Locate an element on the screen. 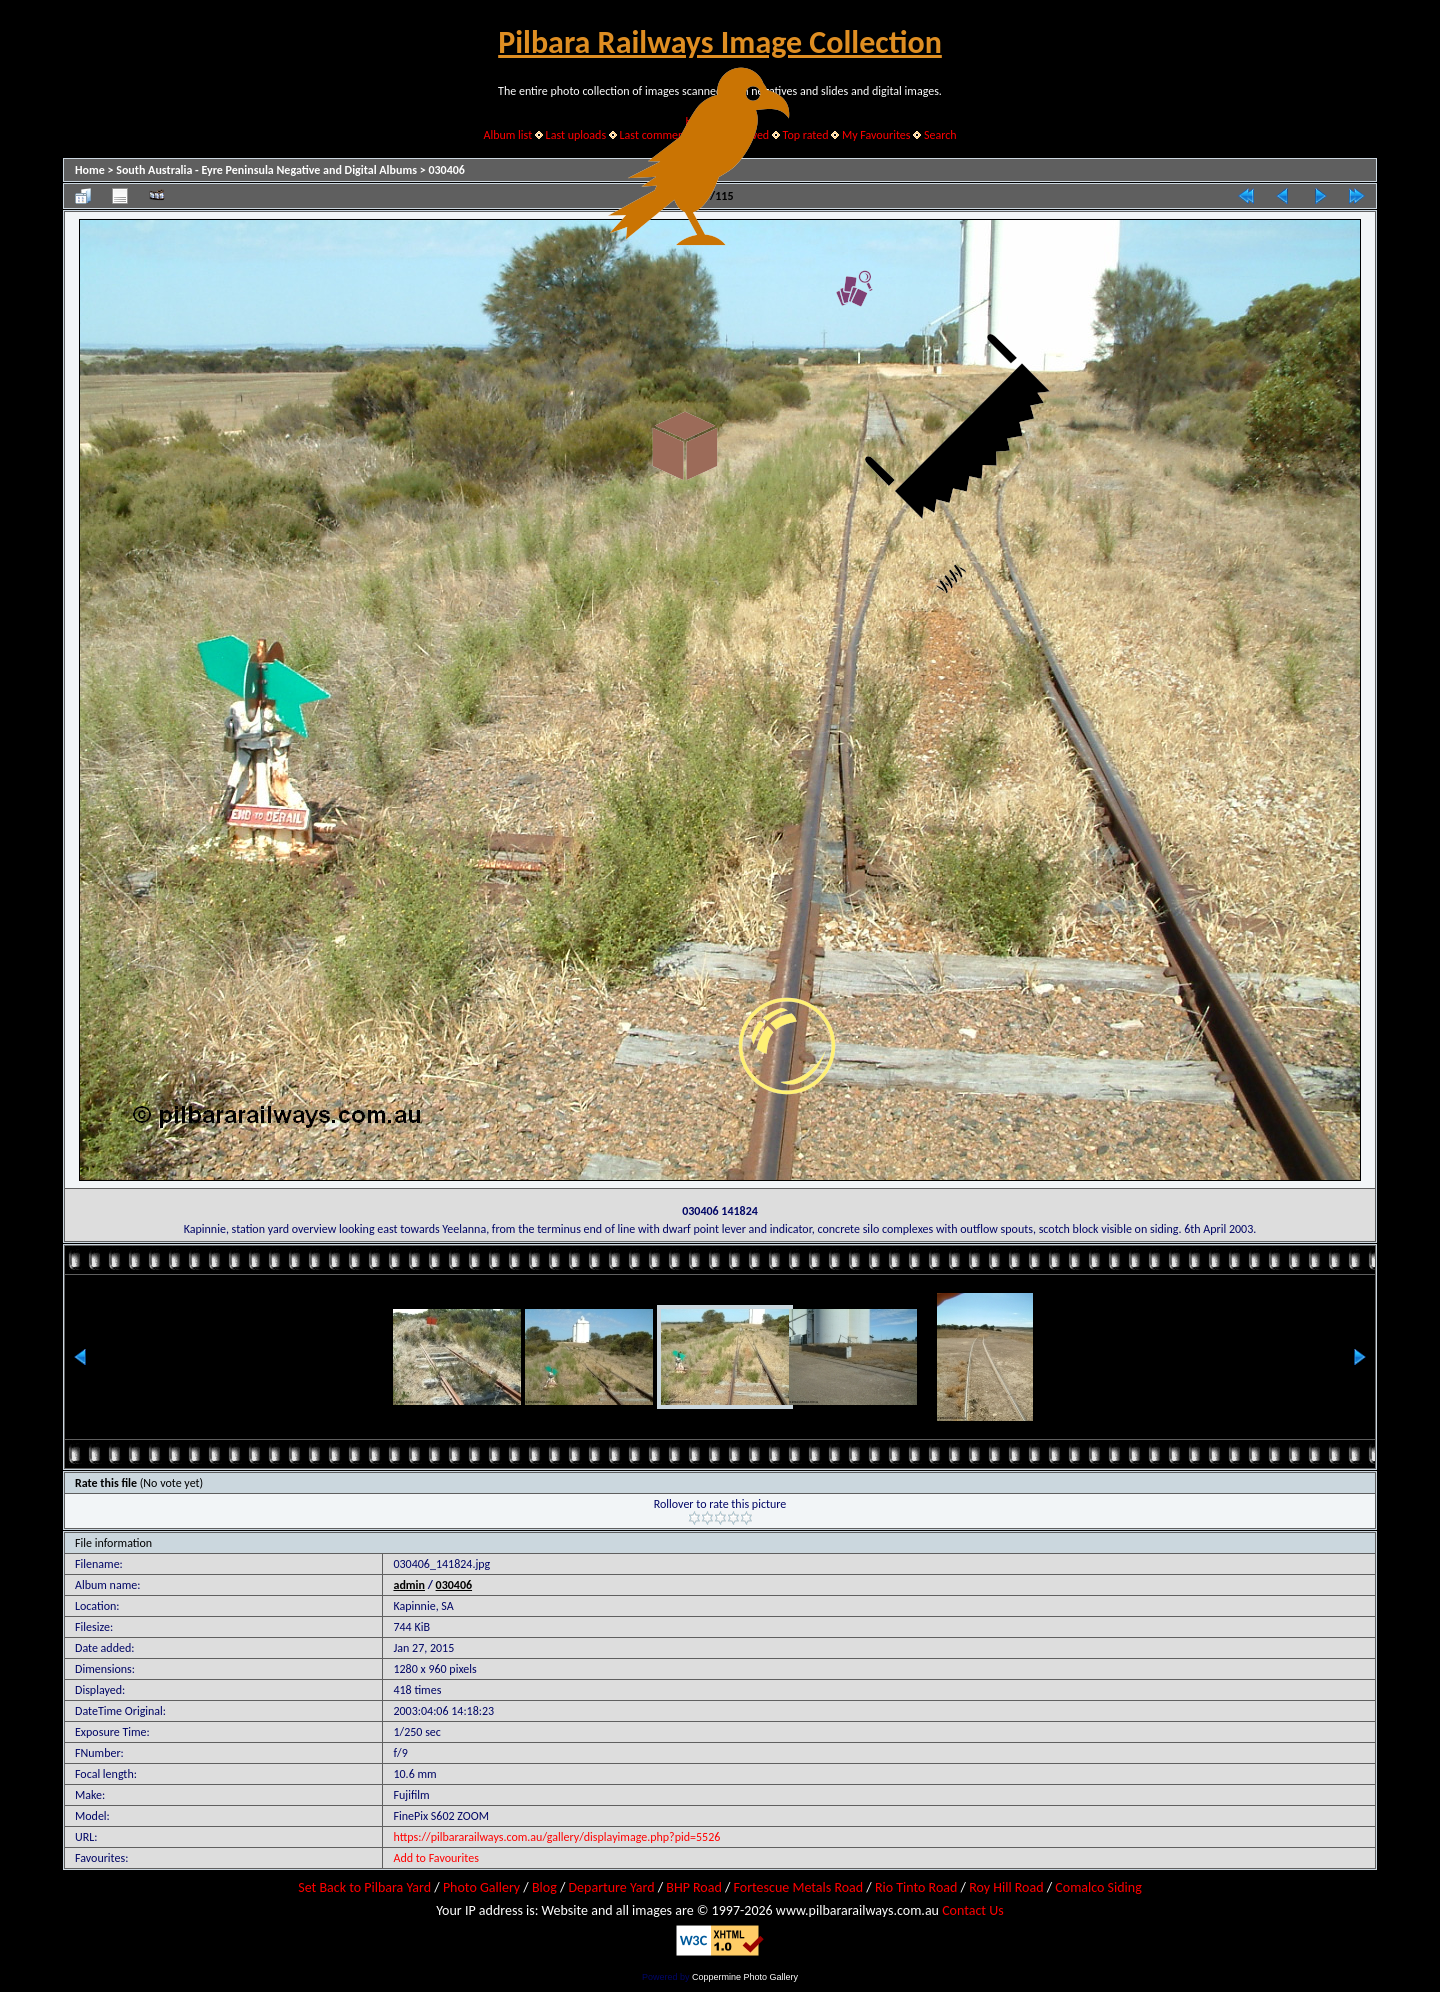 Image resolution: width=1440 pixels, height=1992 pixels. select a card from your hand is located at coordinates (854, 288).